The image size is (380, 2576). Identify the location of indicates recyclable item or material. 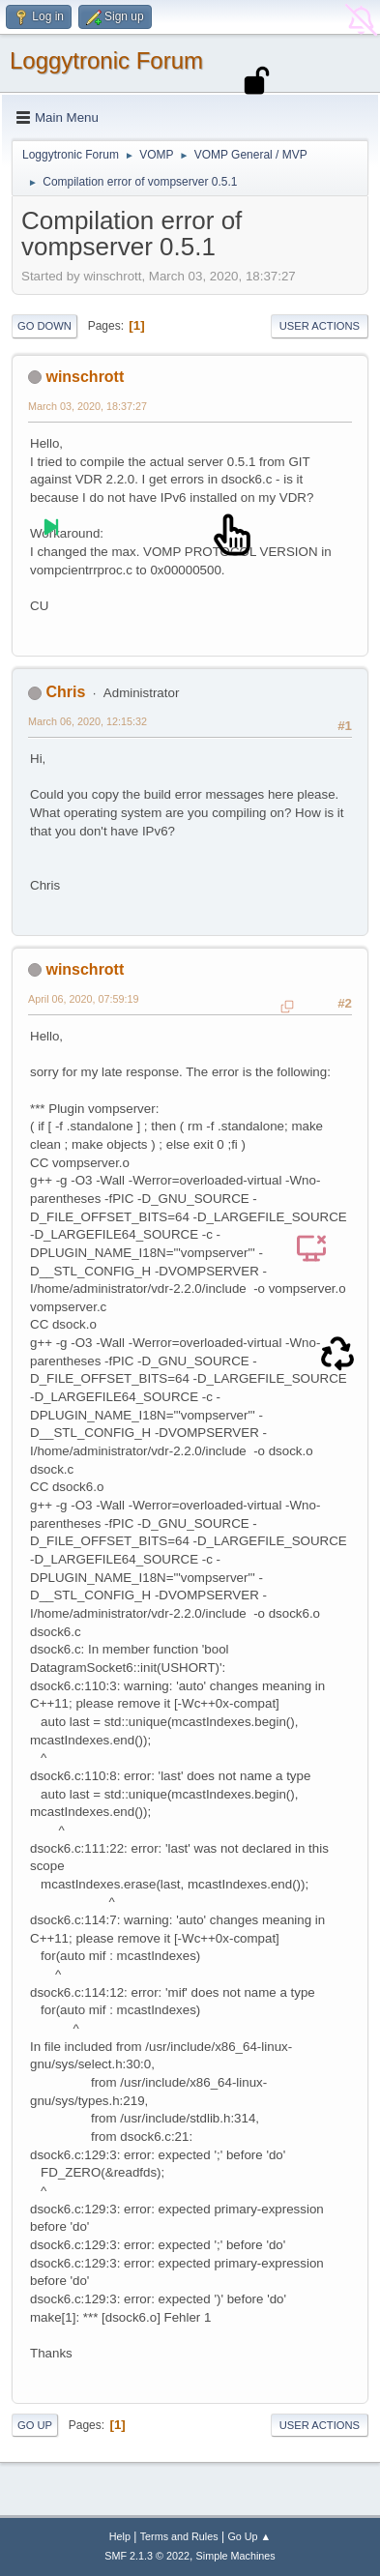
(337, 1353).